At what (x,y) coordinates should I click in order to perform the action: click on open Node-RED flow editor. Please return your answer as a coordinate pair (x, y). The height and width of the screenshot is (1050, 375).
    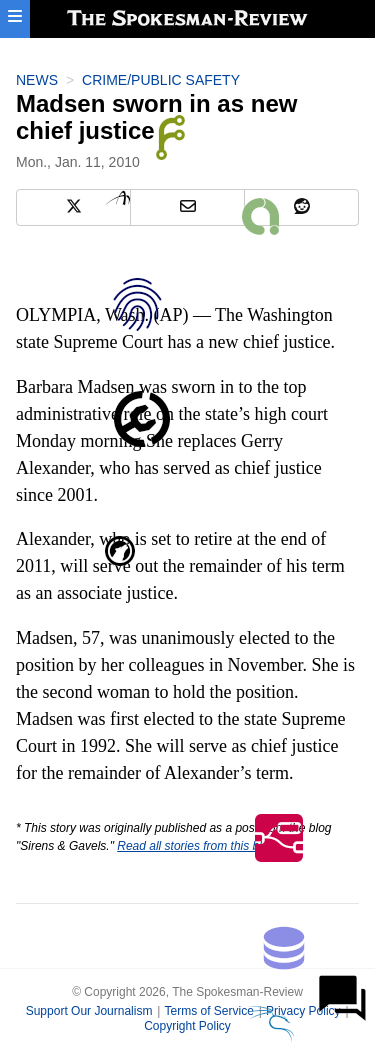
    Looking at the image, I should click on (279, 838).